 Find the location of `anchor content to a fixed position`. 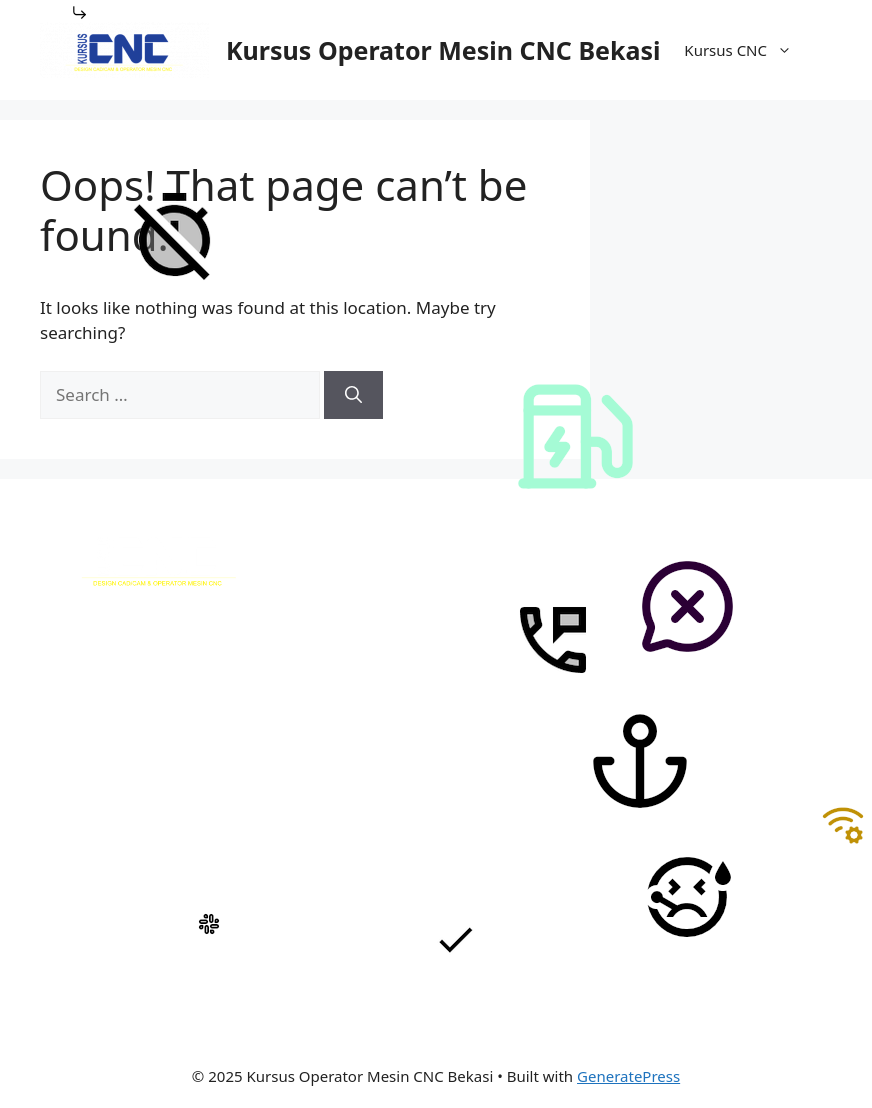

anchor content to a fixed position is located at coordinates (640, 761).